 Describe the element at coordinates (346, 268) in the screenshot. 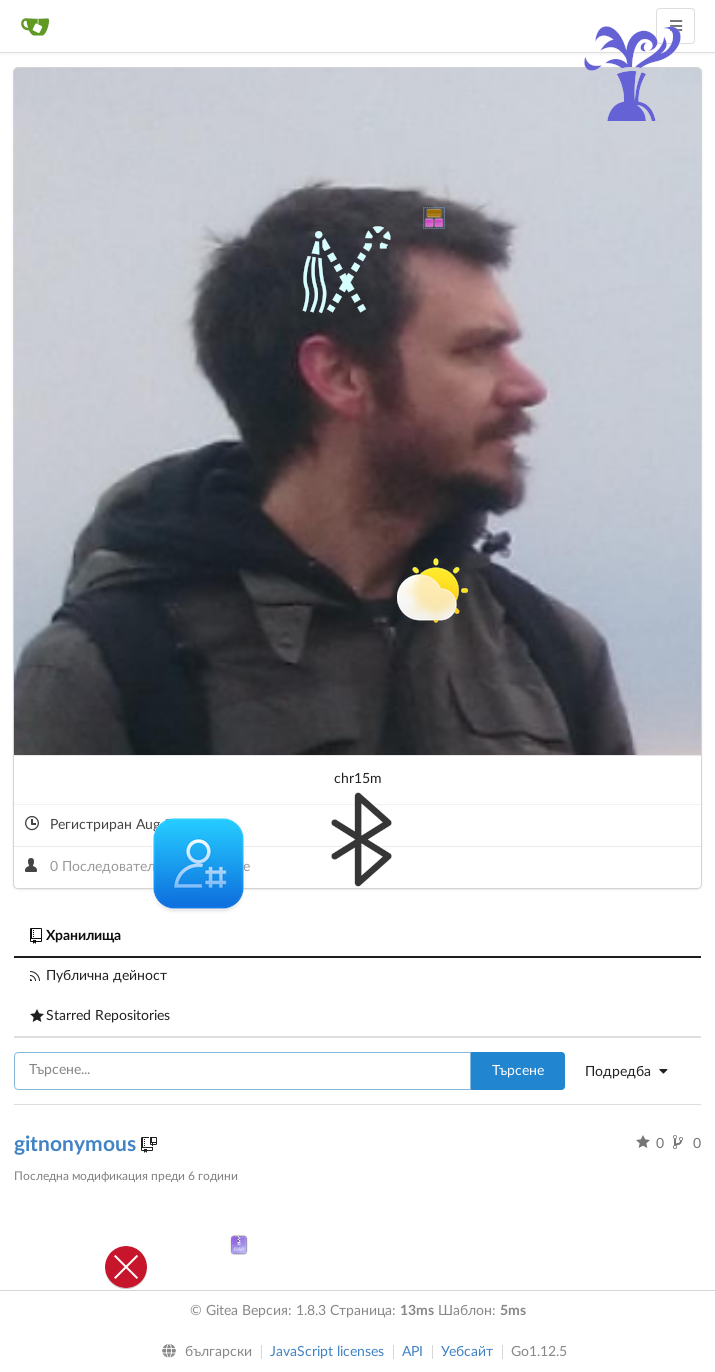

I see `ancient Egyptian royalty or pharaoh symbol` at that location.